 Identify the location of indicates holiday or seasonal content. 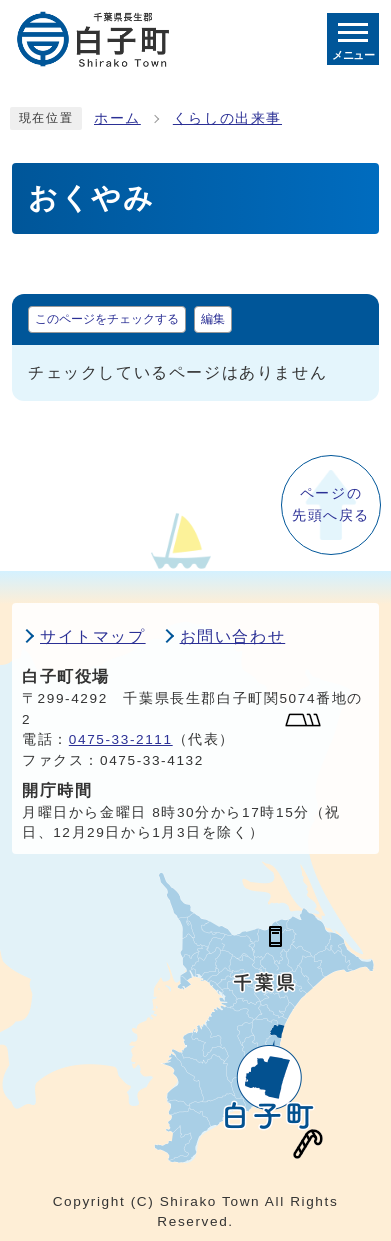
(308, 1144).